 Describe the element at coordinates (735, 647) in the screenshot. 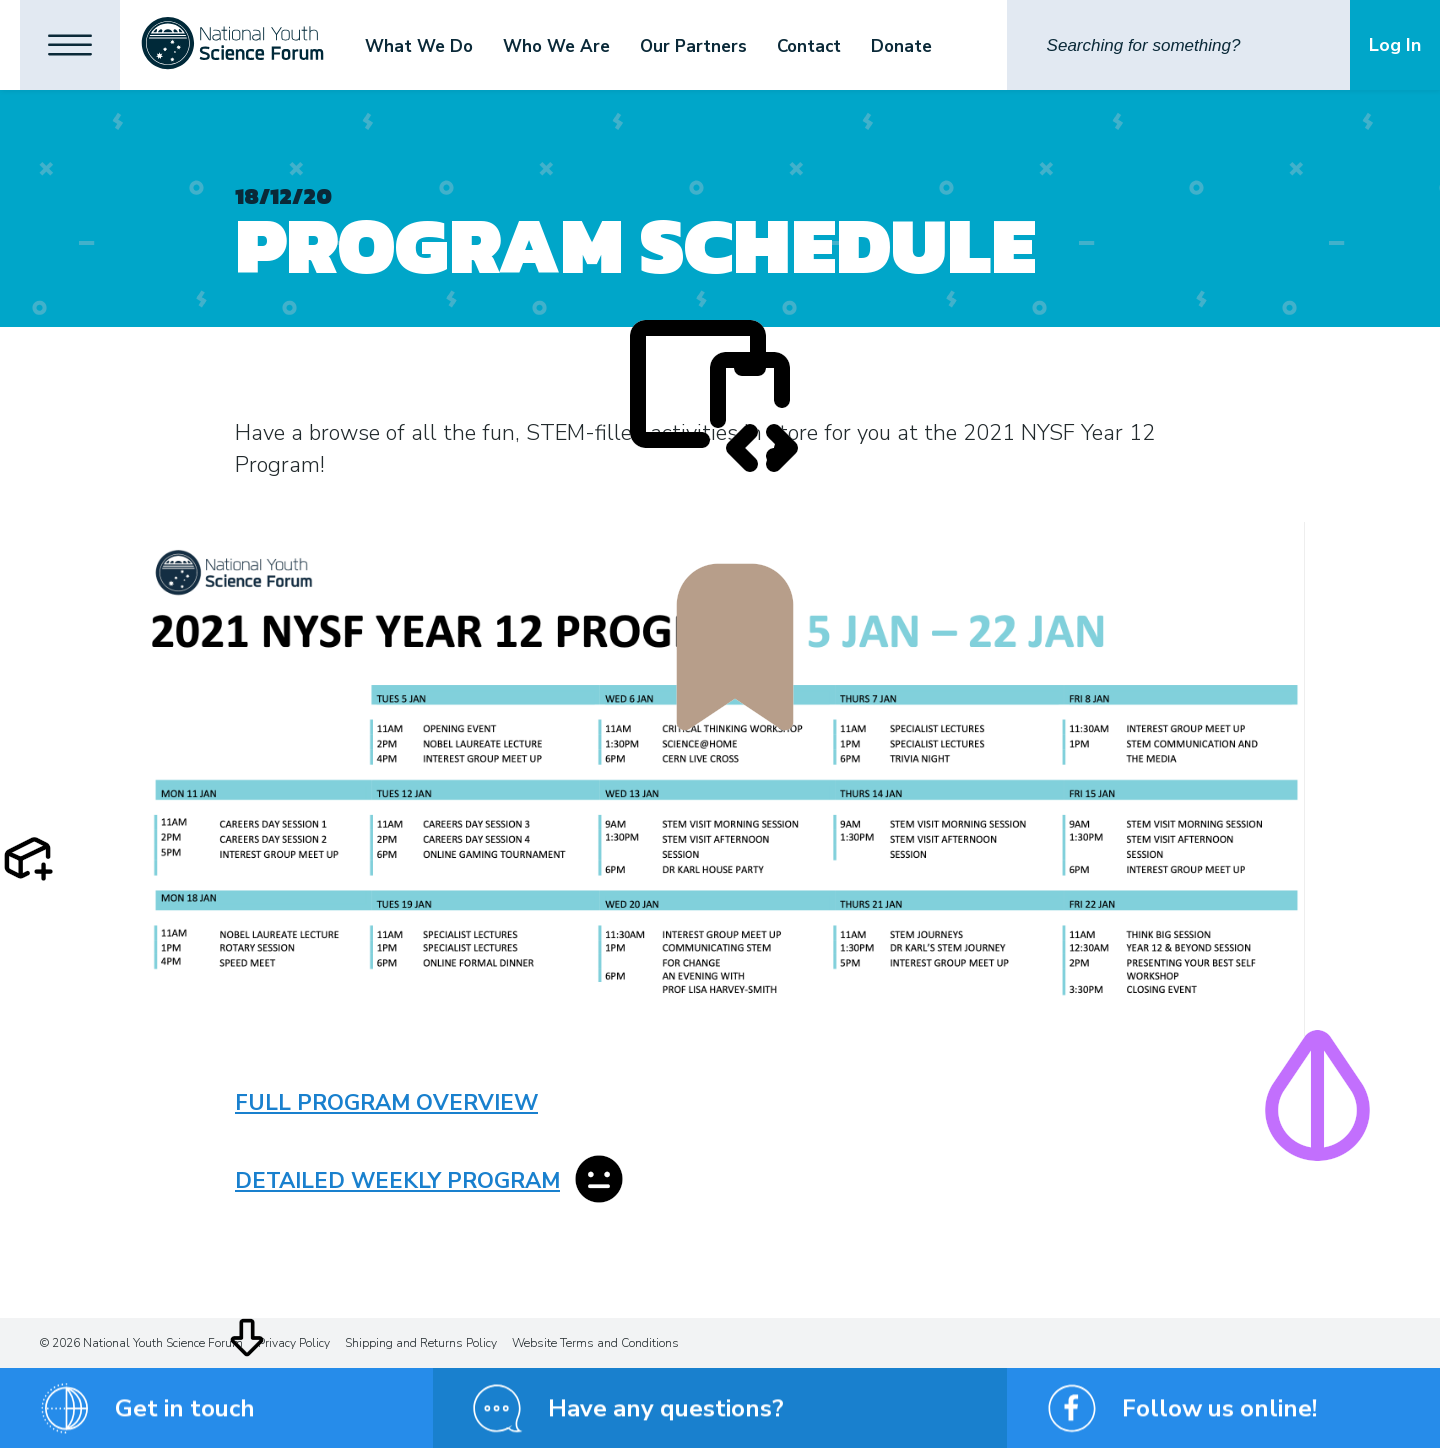

I see `save this item for later` at that location.